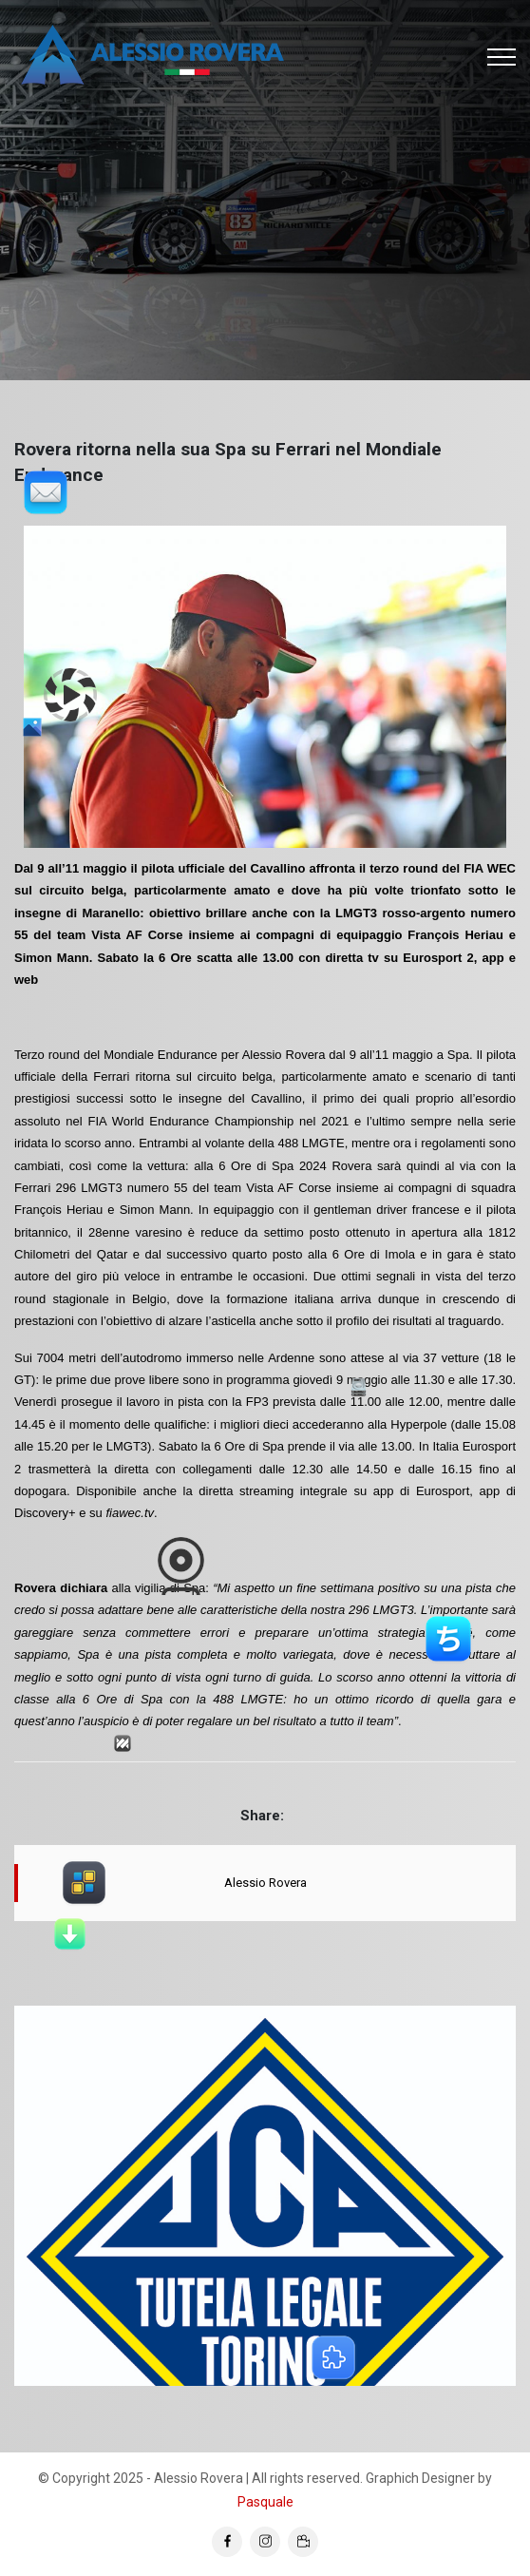  Describe the element at coordinates (69, 1933) in the screenshot. I see `save or download the current session` at that location.